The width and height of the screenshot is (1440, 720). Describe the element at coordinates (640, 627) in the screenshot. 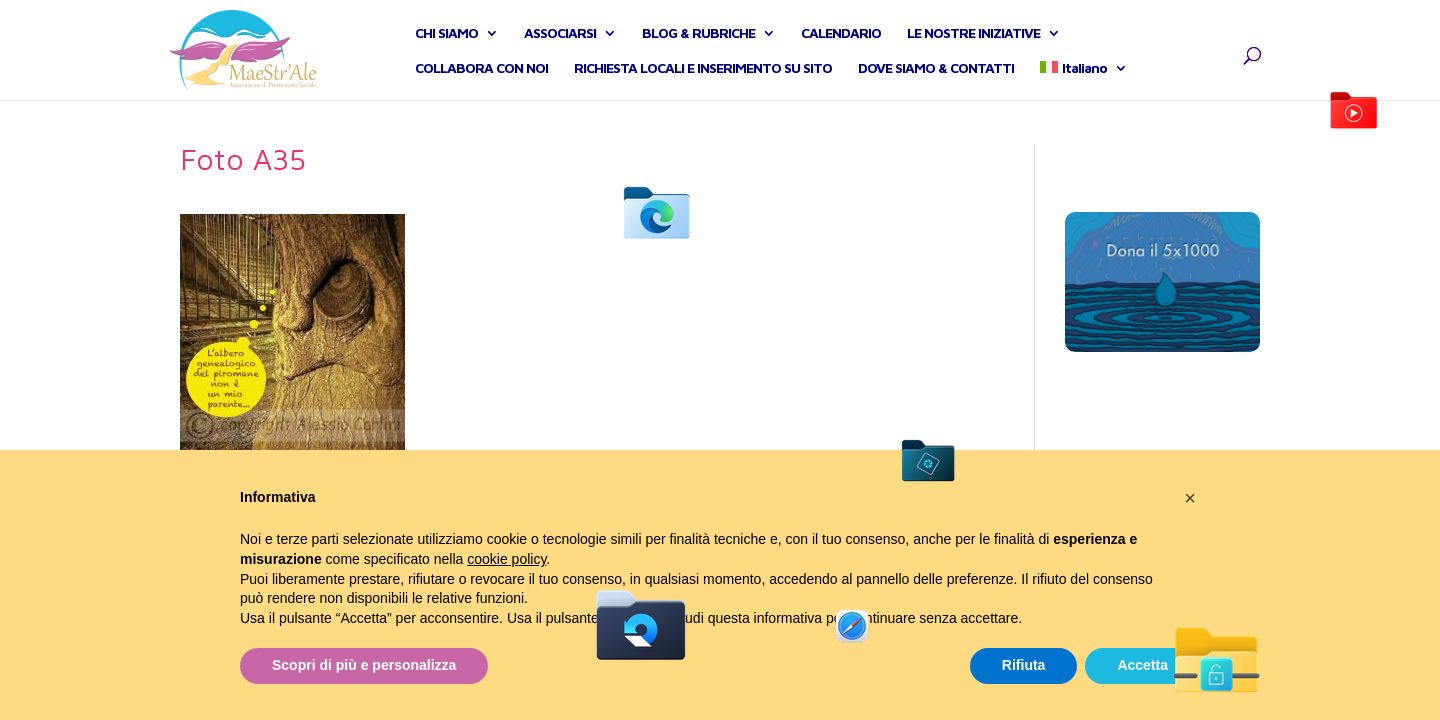

I see `open wondershare repairit files folder` at that location.